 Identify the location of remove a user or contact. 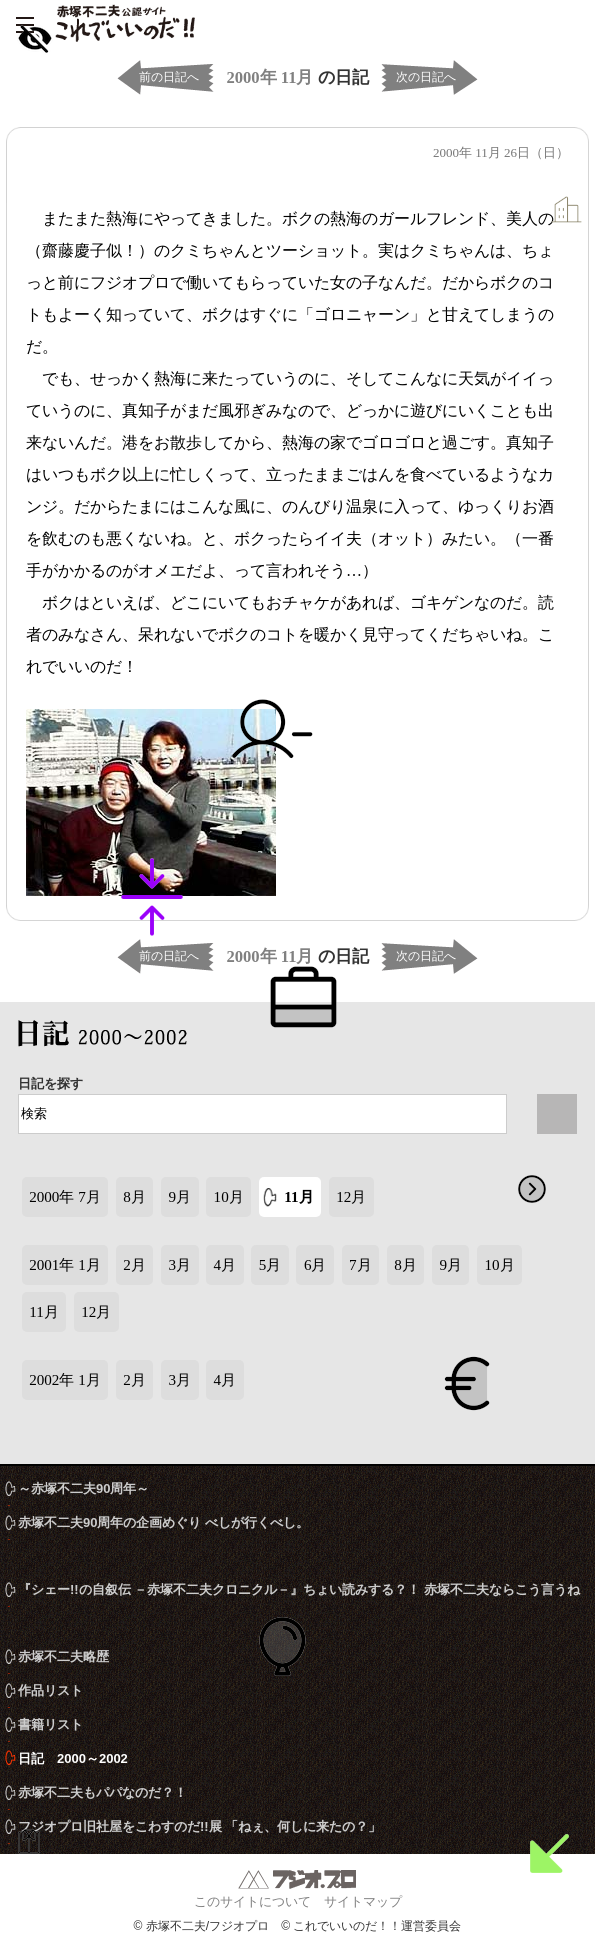
(269, 731).